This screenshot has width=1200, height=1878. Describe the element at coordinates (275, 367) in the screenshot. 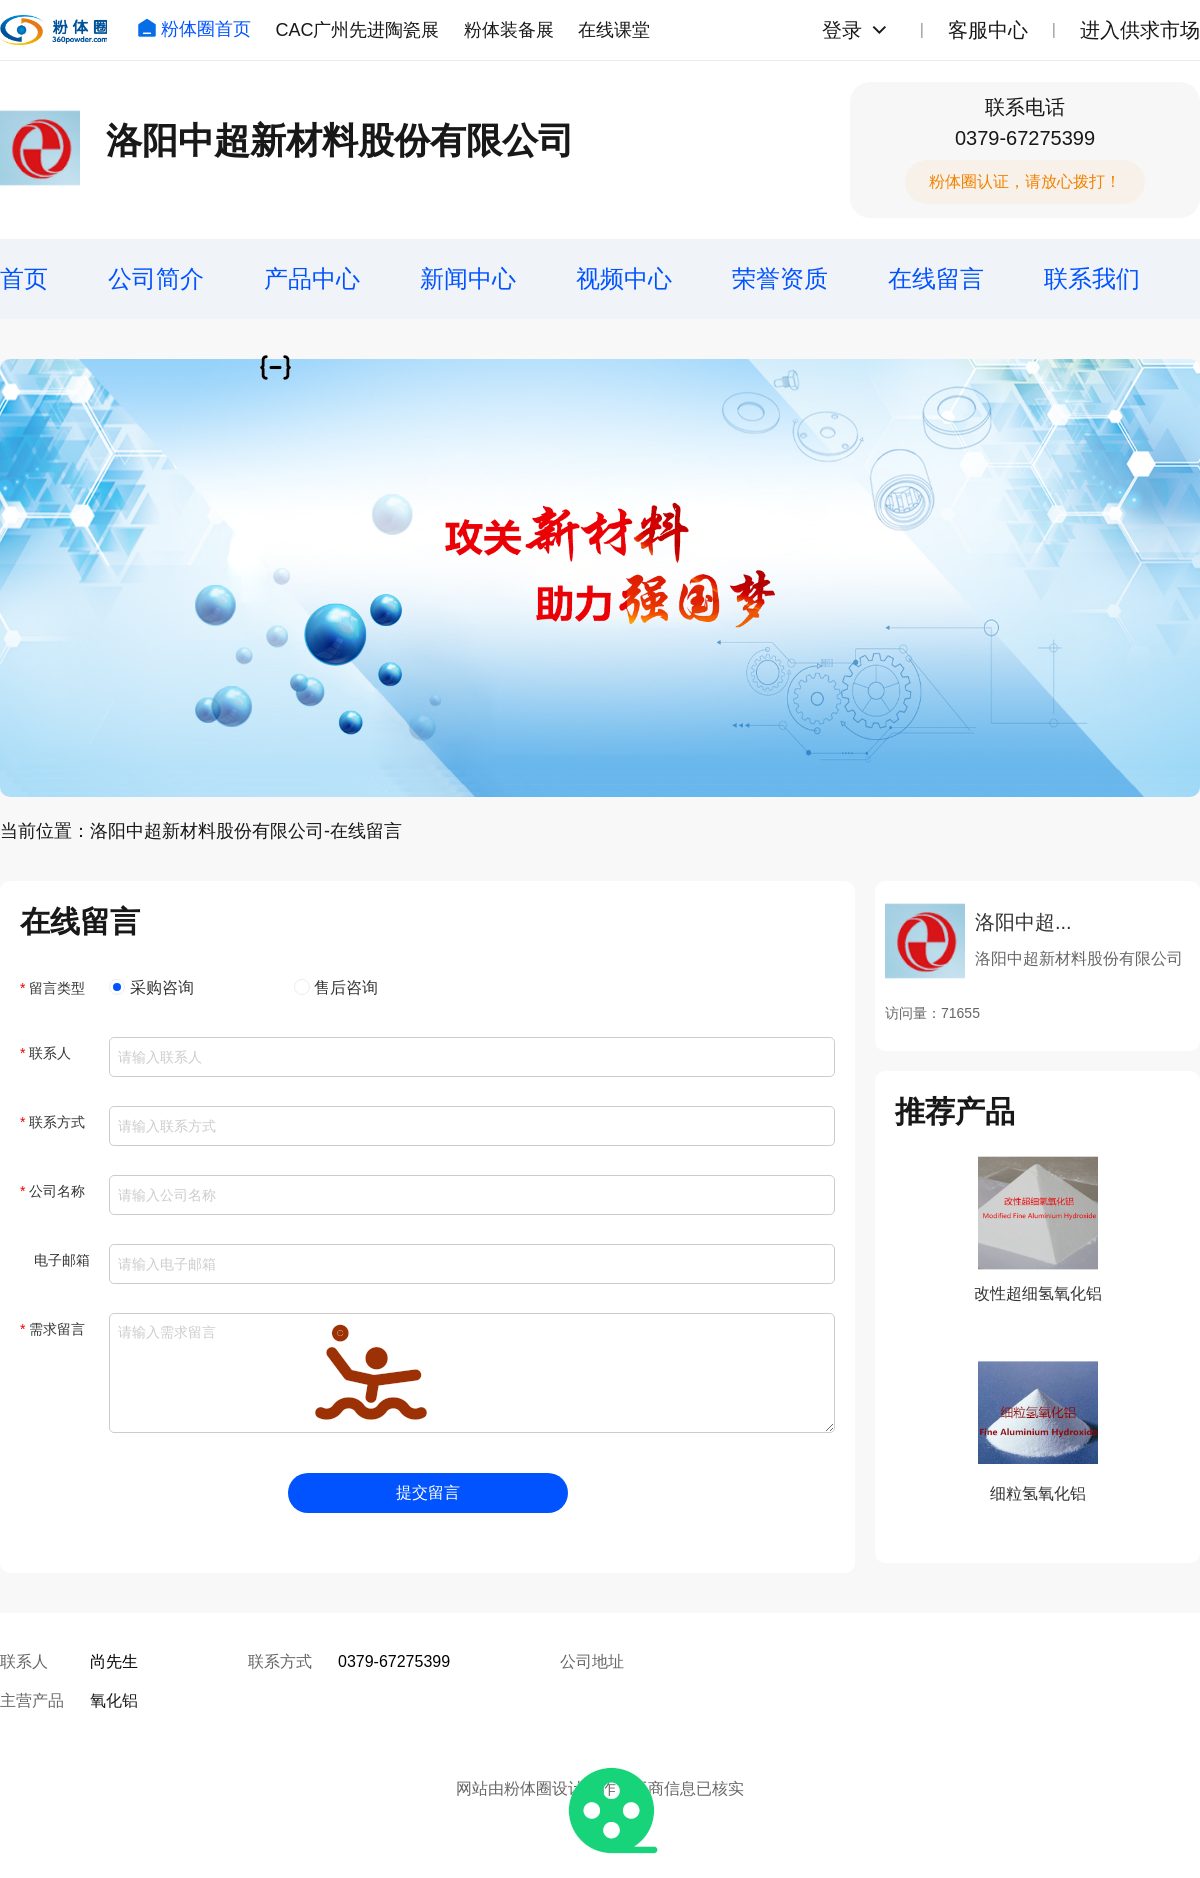

I see `remove a code block or snippet` at that location.